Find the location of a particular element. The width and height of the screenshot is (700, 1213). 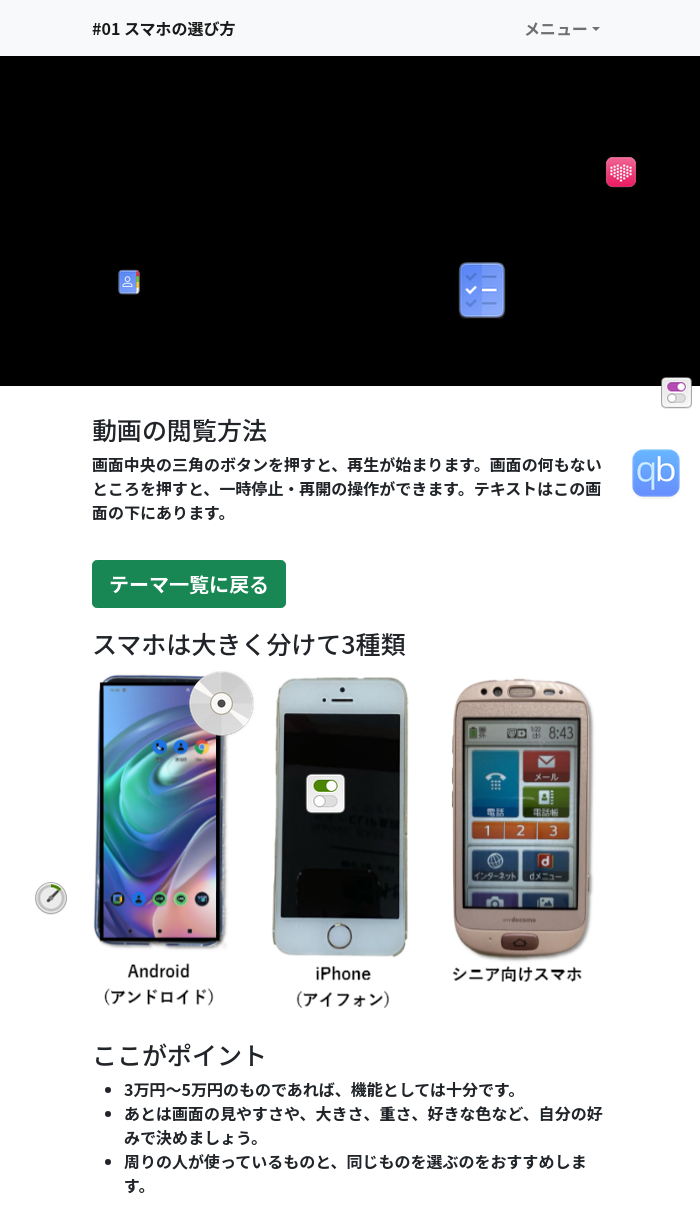

open the contacts app is located at coordinates (129, 282).